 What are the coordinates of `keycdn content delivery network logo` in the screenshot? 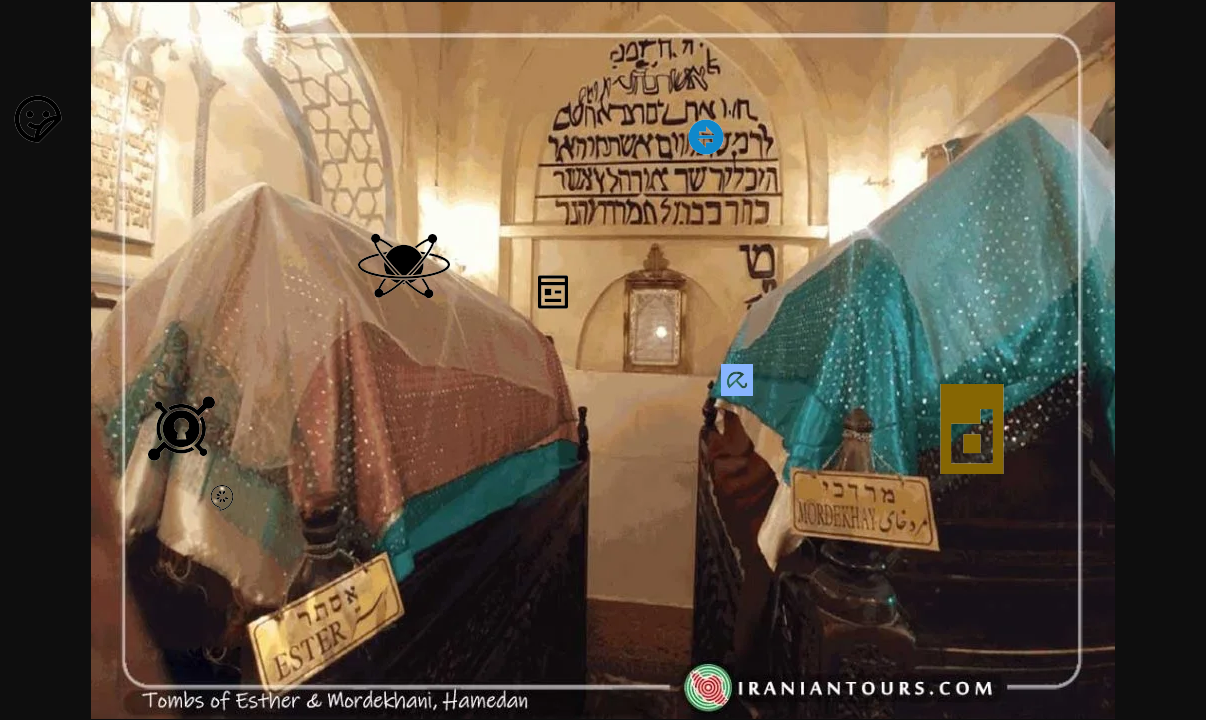 It's located at (181, 428).